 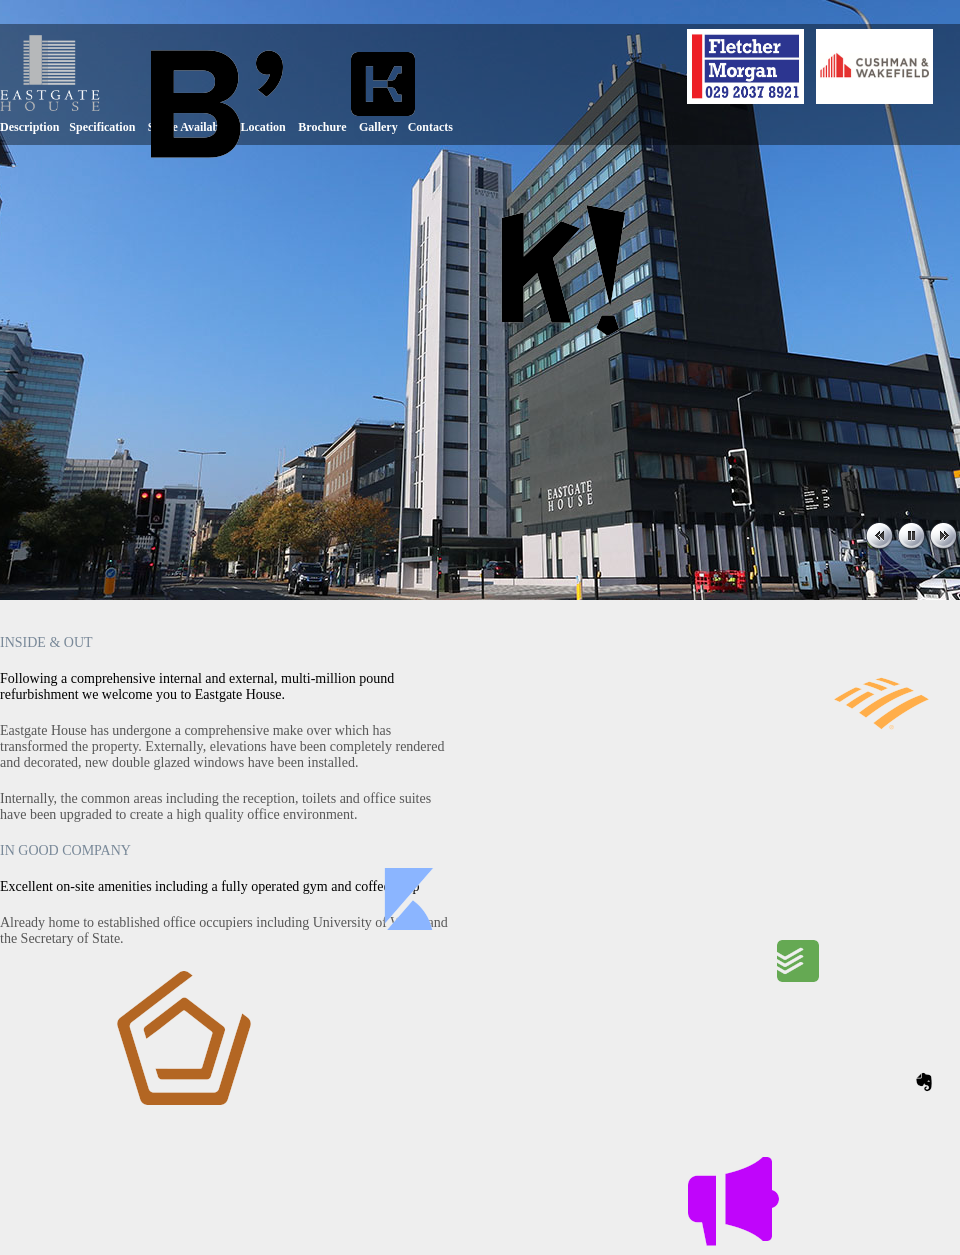 What do you see at coordinates (184, 1038) in the screenshot?
I see `geode geometry dash mod loader logo` at bounding box center [184, 1038].